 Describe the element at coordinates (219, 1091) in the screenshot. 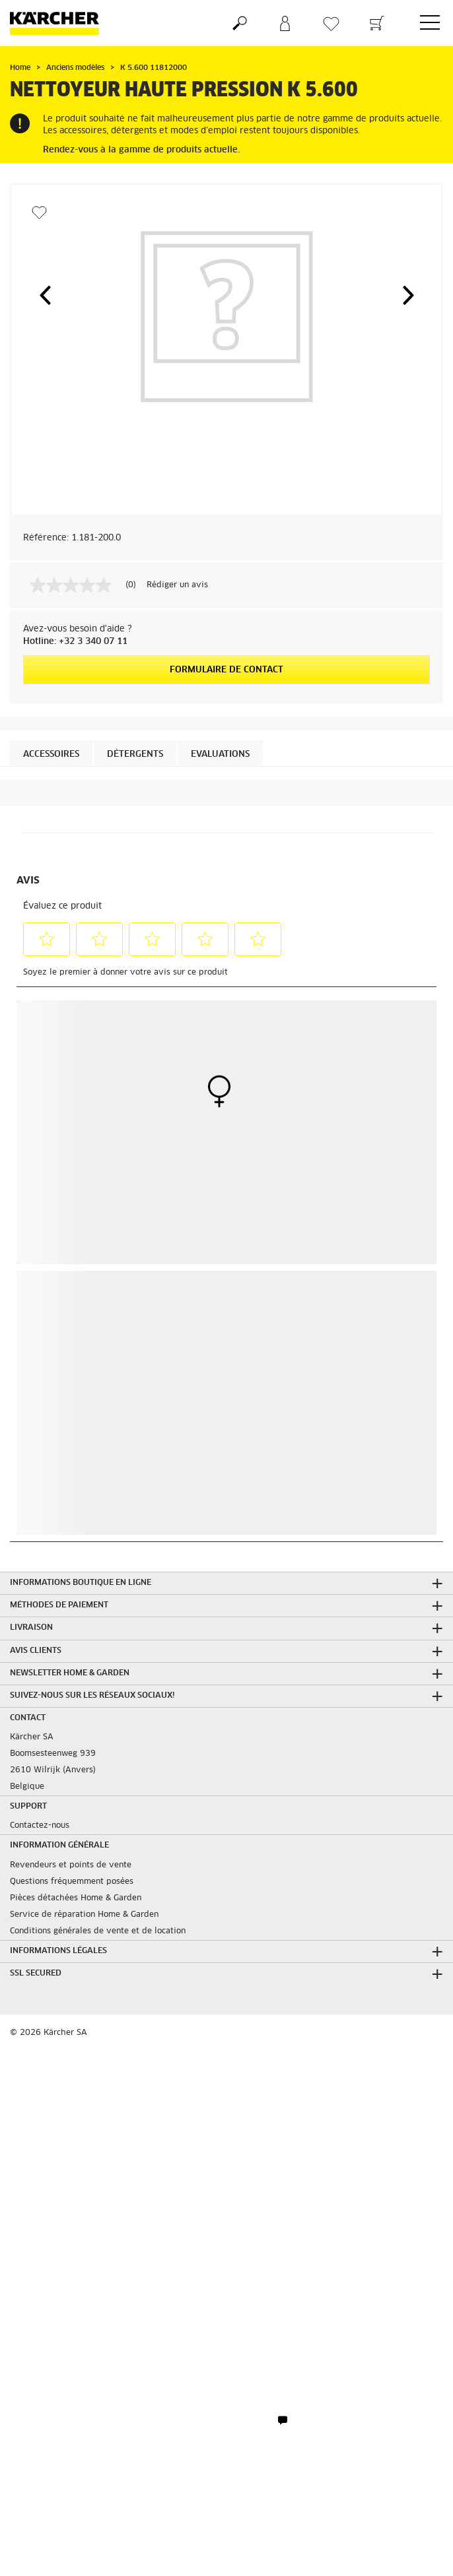

I see `select female gender option` at that location.